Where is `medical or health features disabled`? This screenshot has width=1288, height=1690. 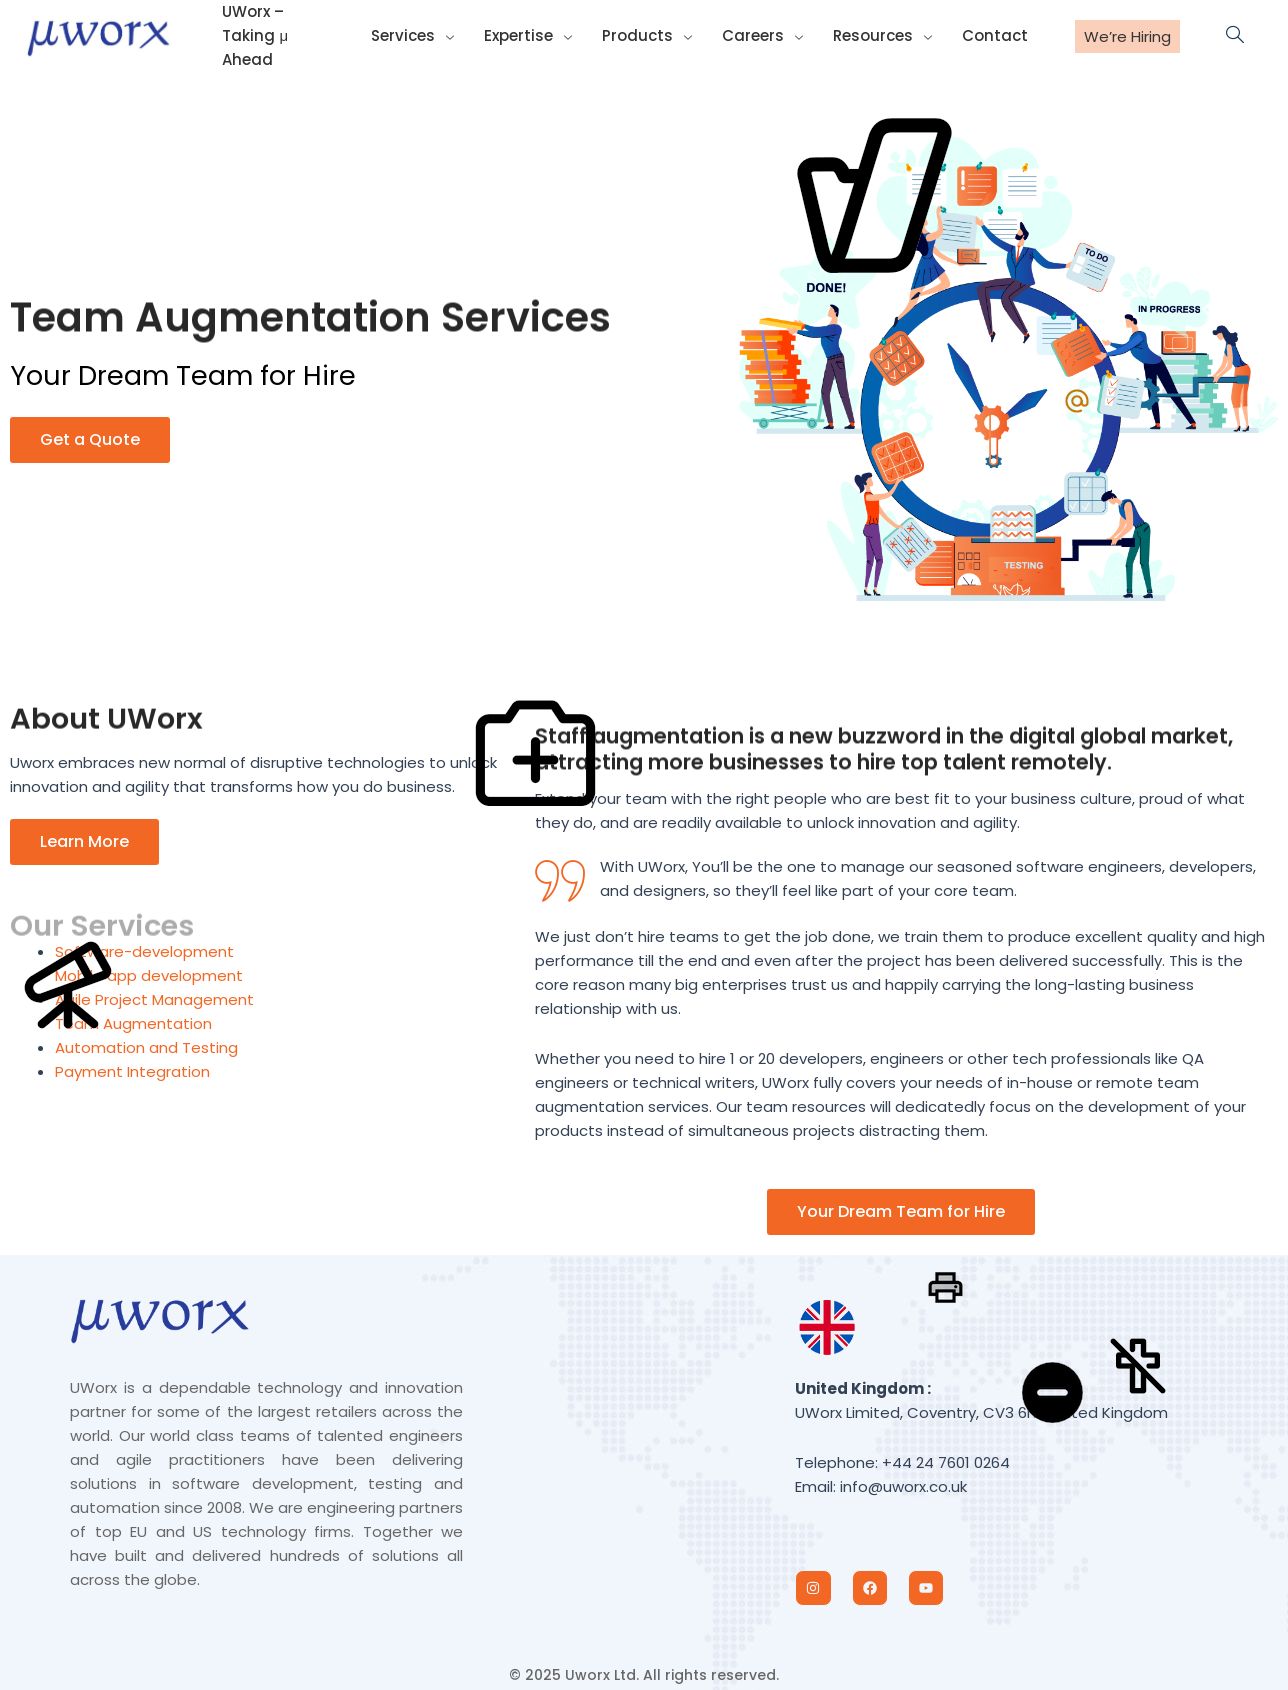
medical or health features disabled is located at coordinates (1138, 1366).